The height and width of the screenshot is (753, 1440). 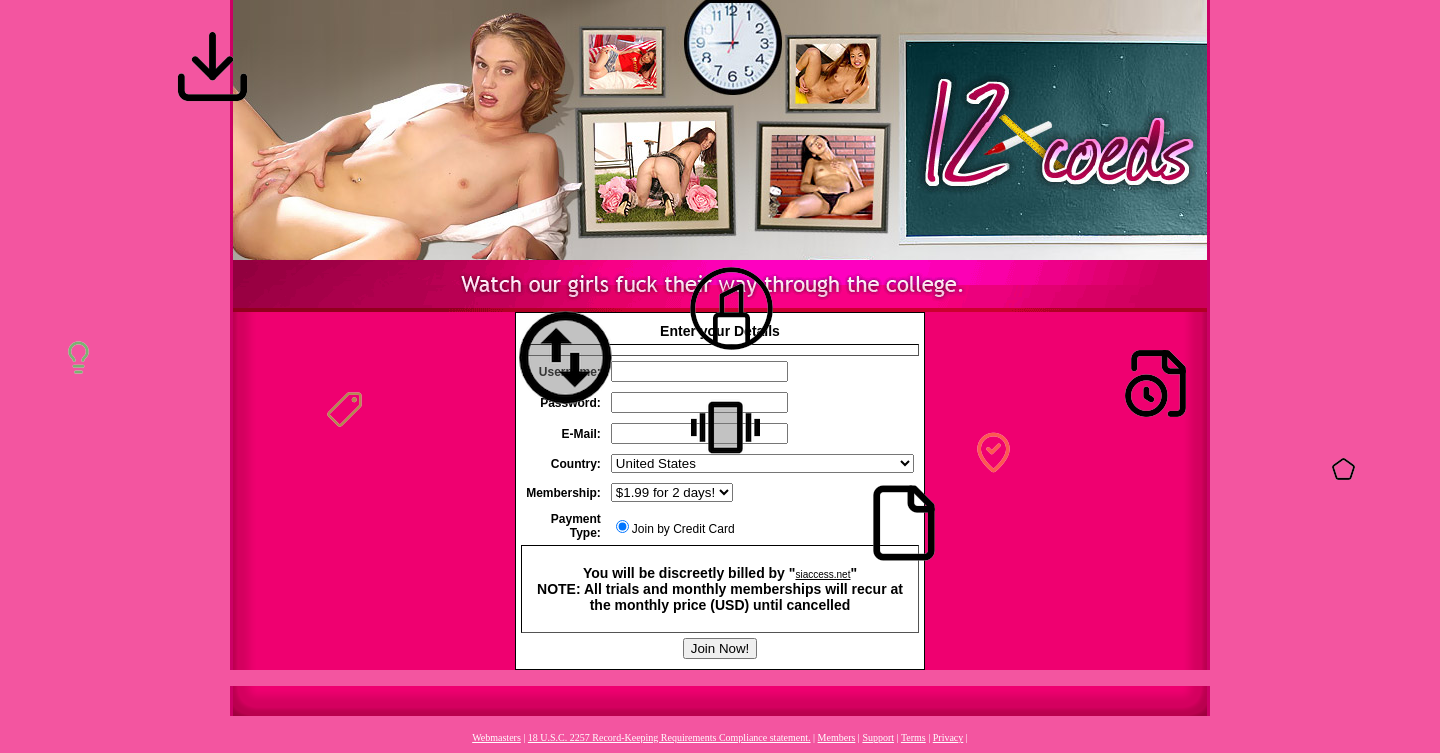 I want to click on activate highlighter tool, so click(x=731, y=308).